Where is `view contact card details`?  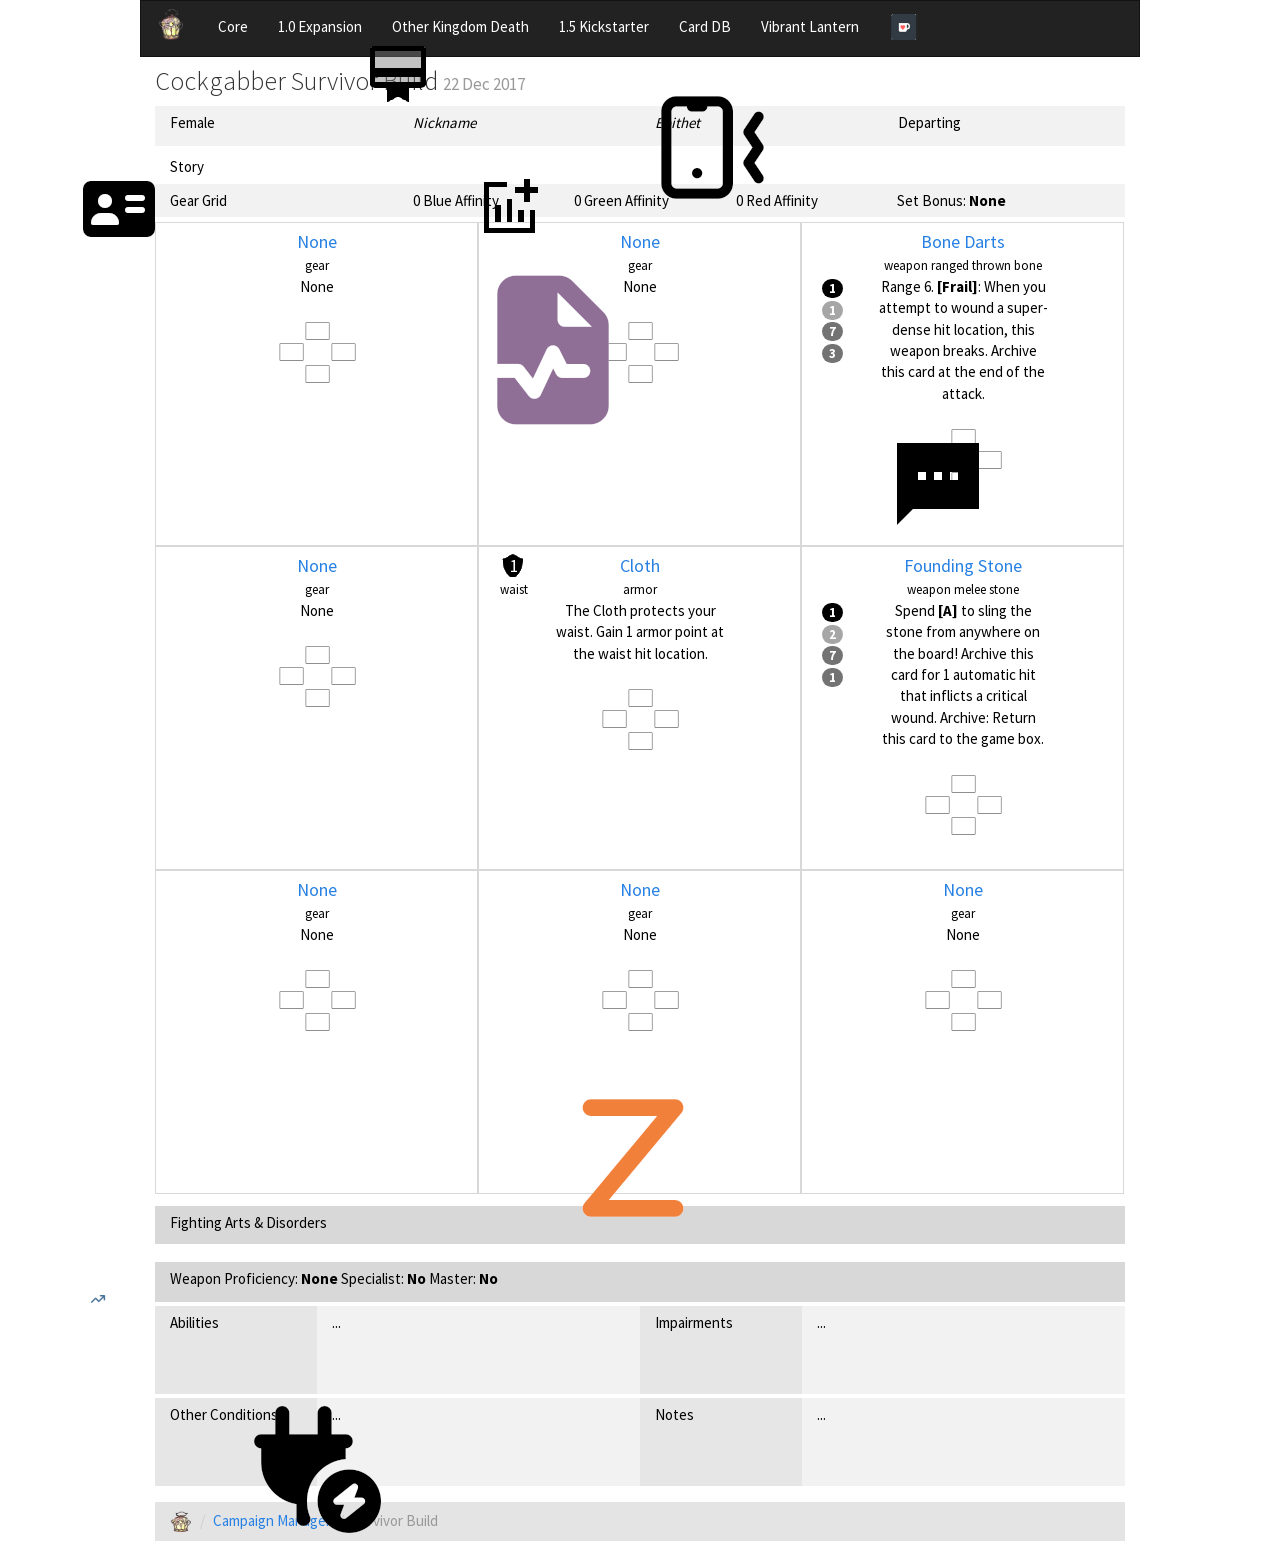 view contact card details is located at coordinates (119, 209).